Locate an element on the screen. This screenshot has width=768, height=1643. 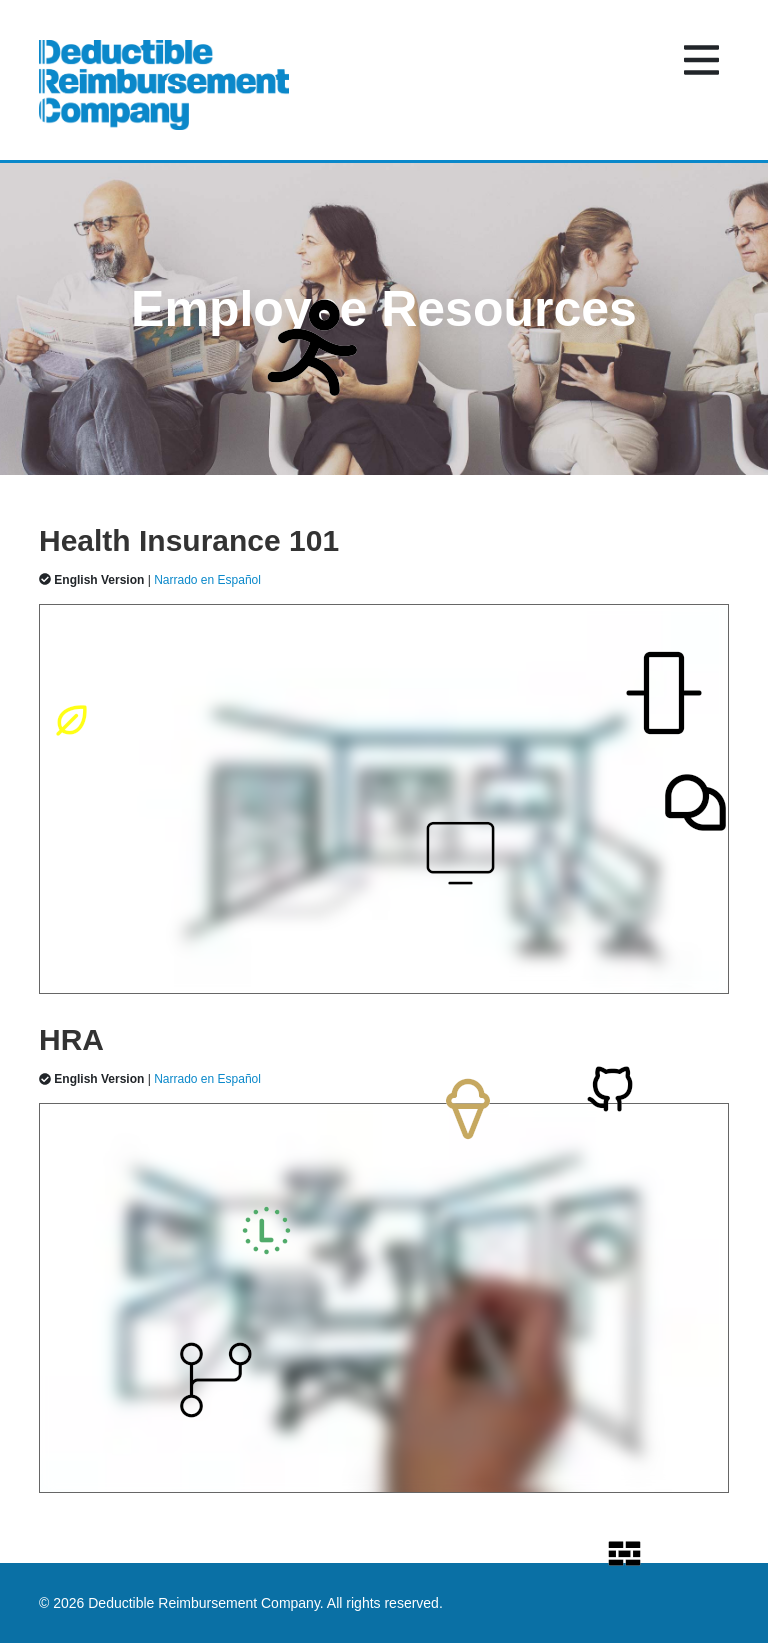
browse desserts or sweet treats is located at coordinates (468, 1109).